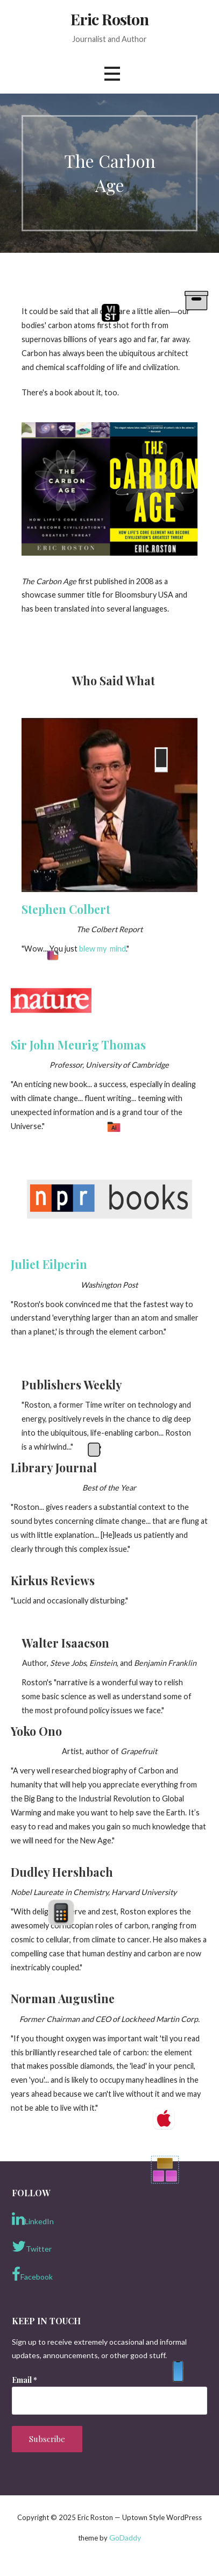  What do you see at coordinates (161, 760) in the screenshot?
I see `iPod nano device connected` at bounding box center [161, 760].